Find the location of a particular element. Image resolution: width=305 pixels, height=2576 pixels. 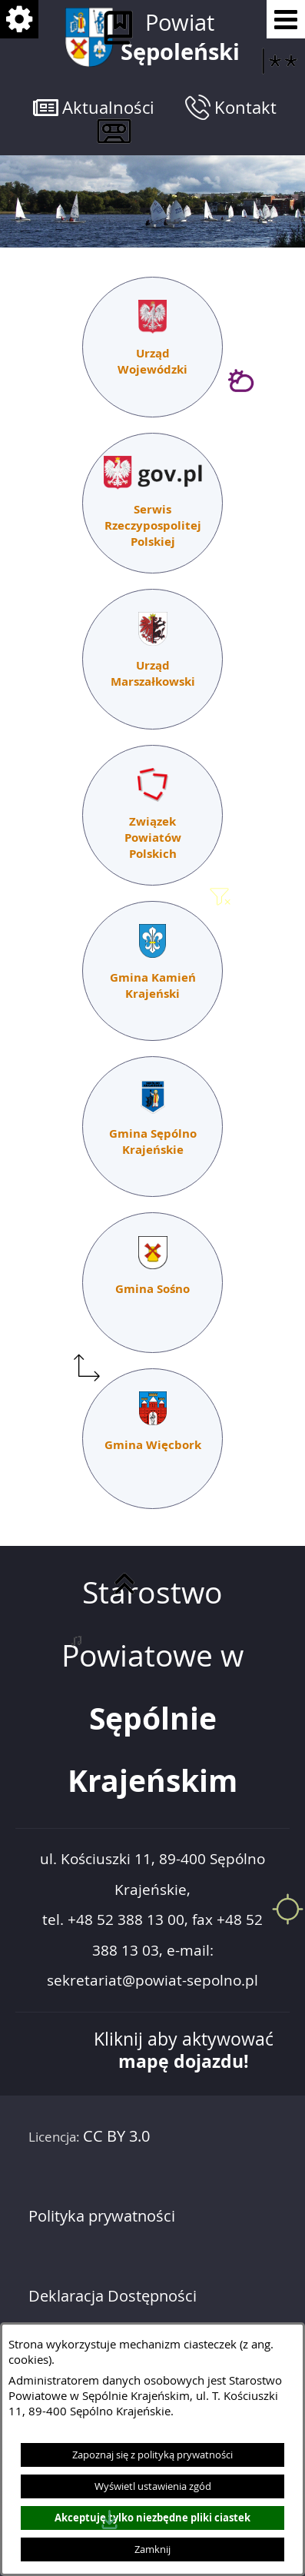

clear all filters is located at coordinates (219, 896).